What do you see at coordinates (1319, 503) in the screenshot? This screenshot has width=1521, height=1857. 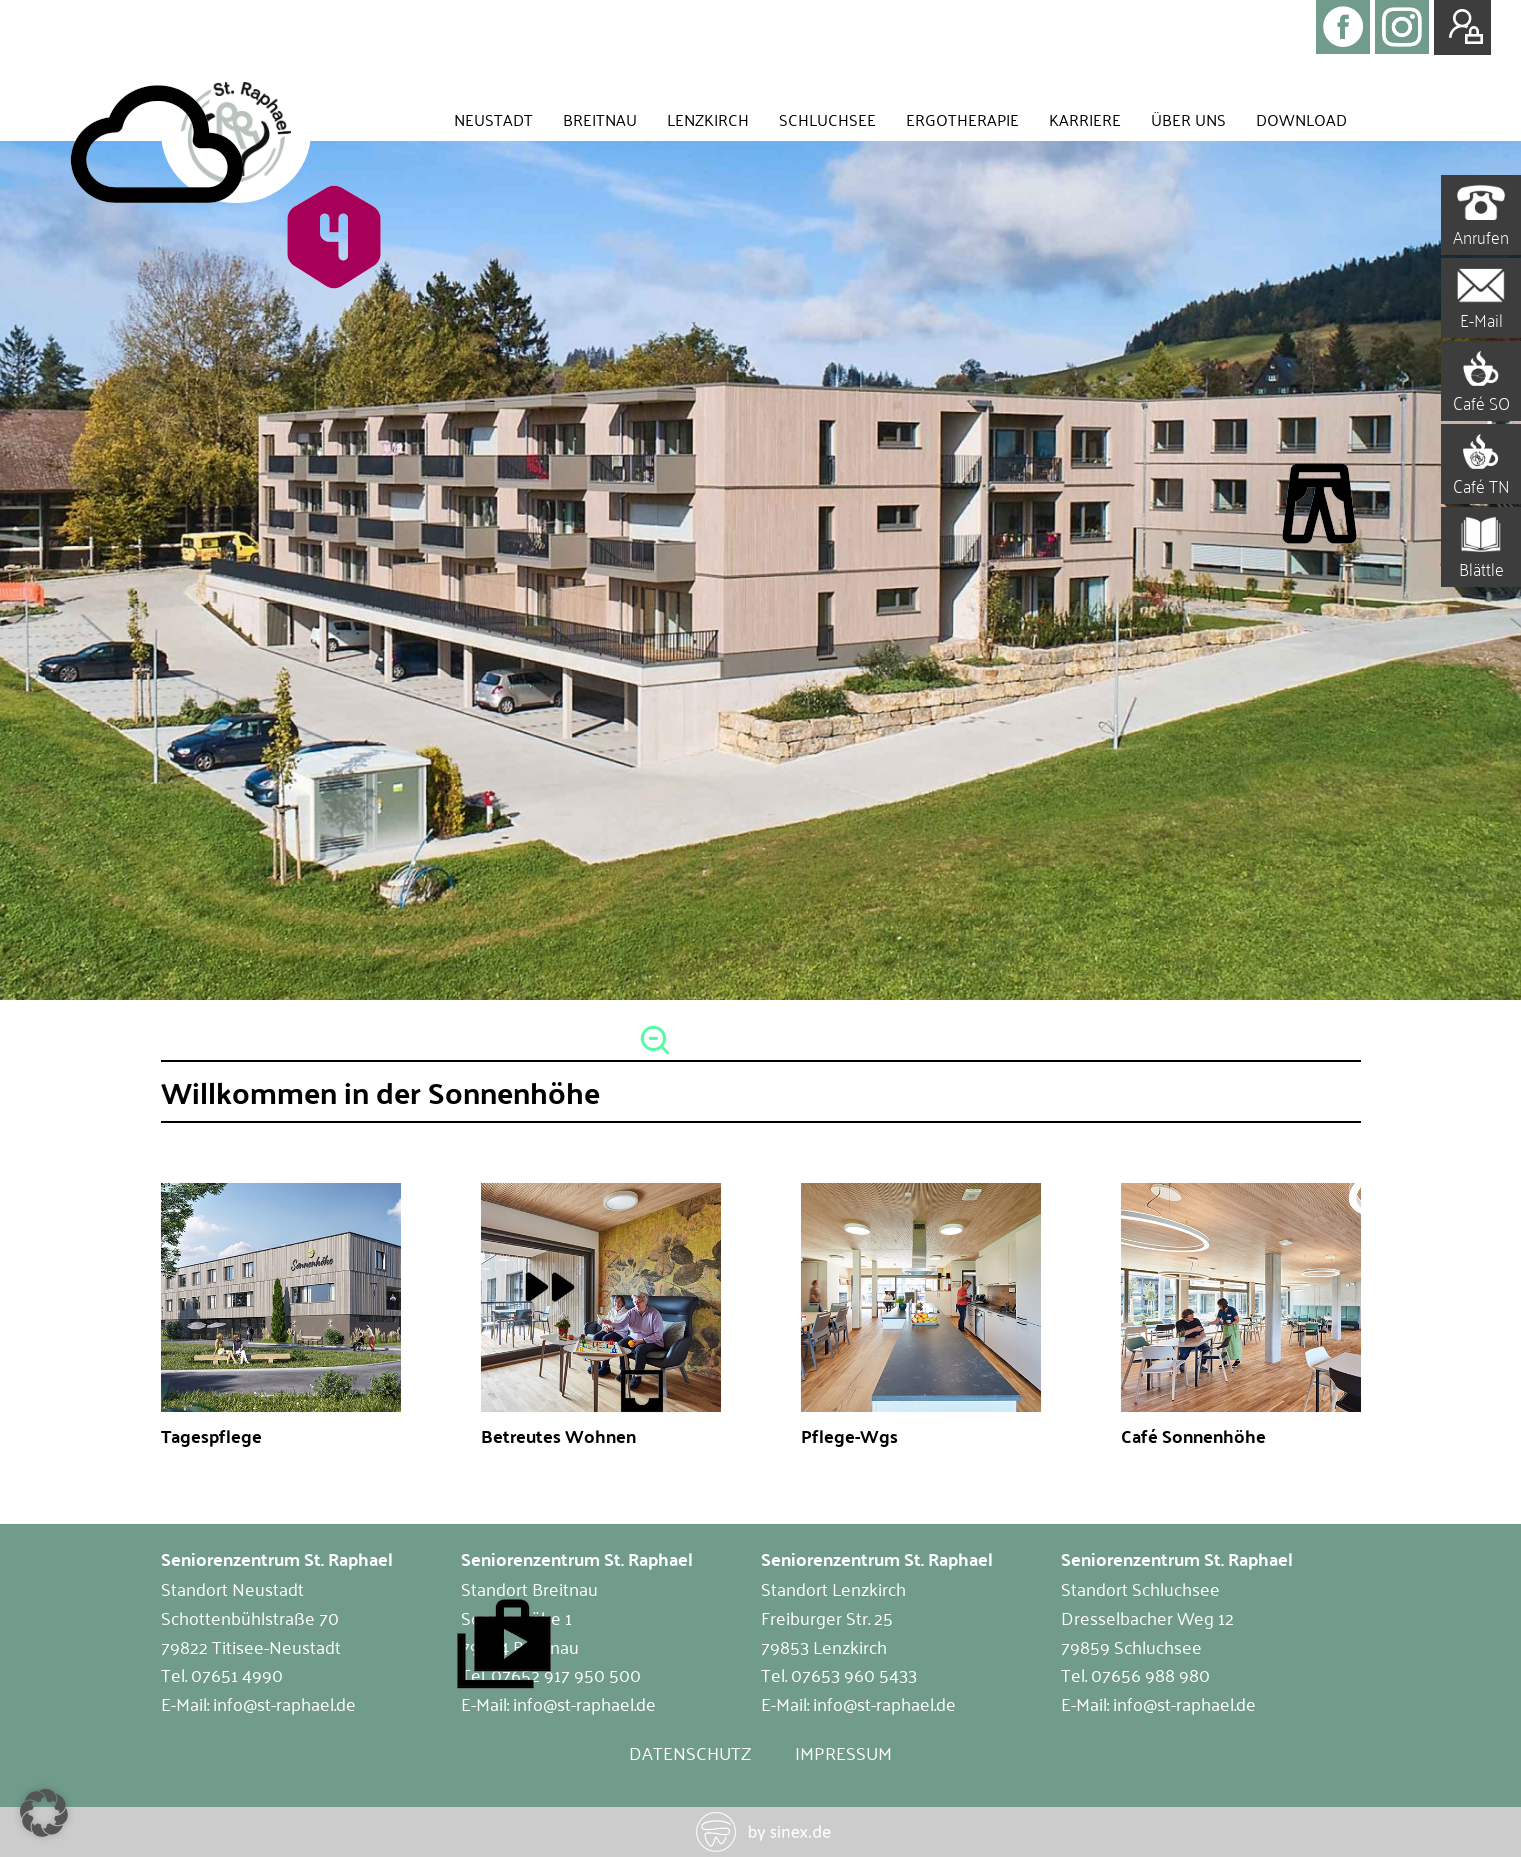 I see `browse pants or bottoms category` at bounding box center [1319, 503].